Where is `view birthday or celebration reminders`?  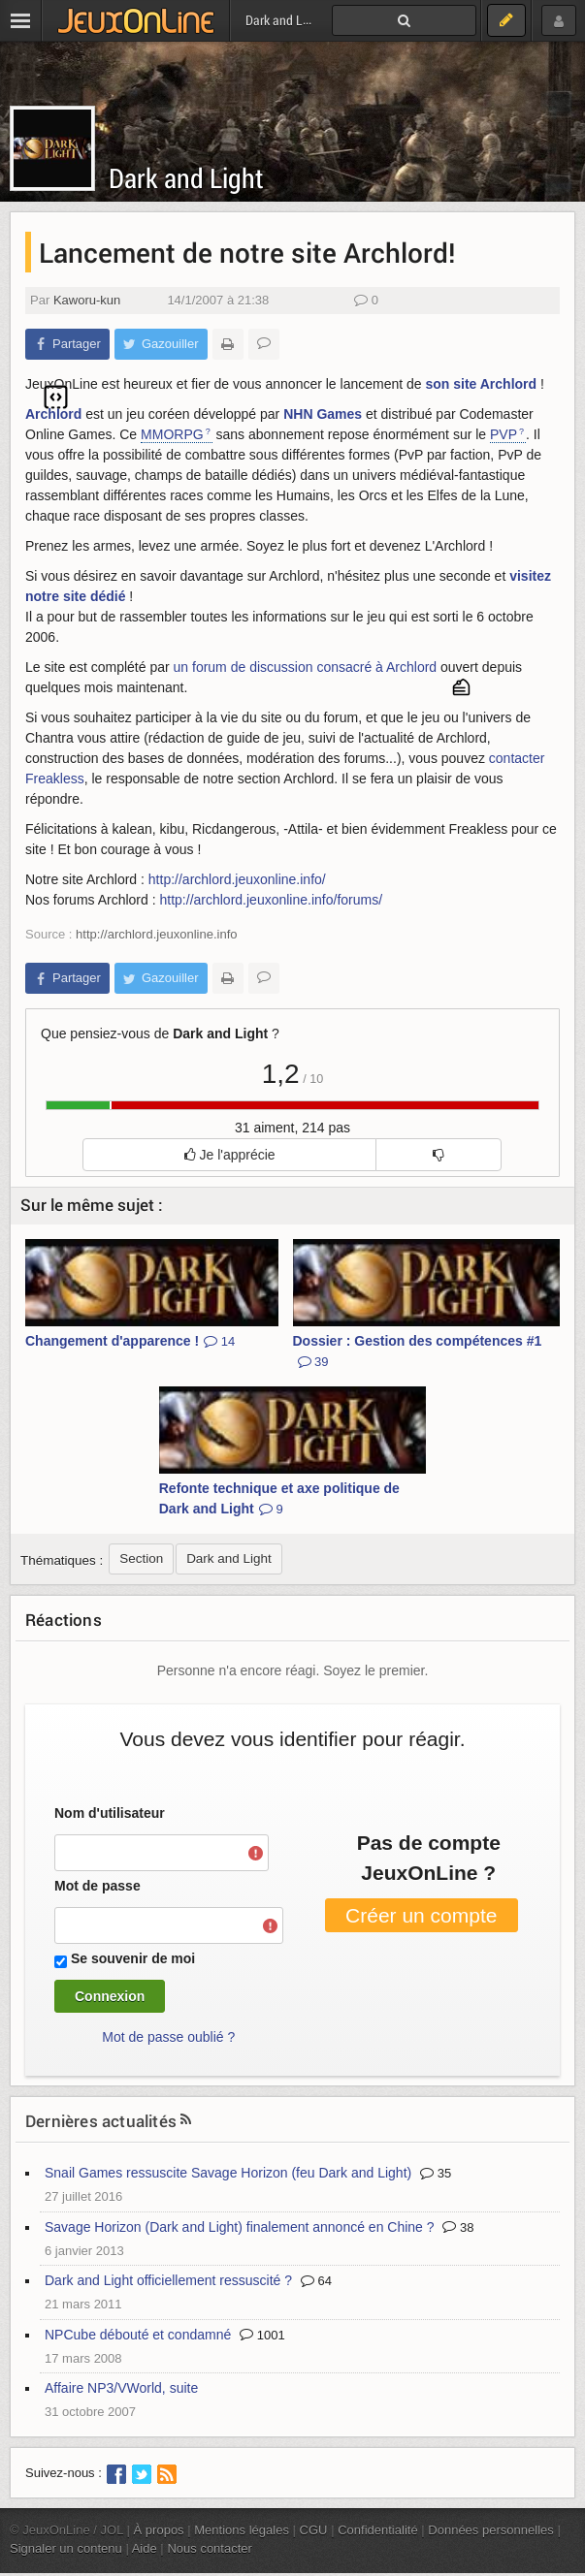
view birthday or celebration reminders is located at coordinates (461, 686).